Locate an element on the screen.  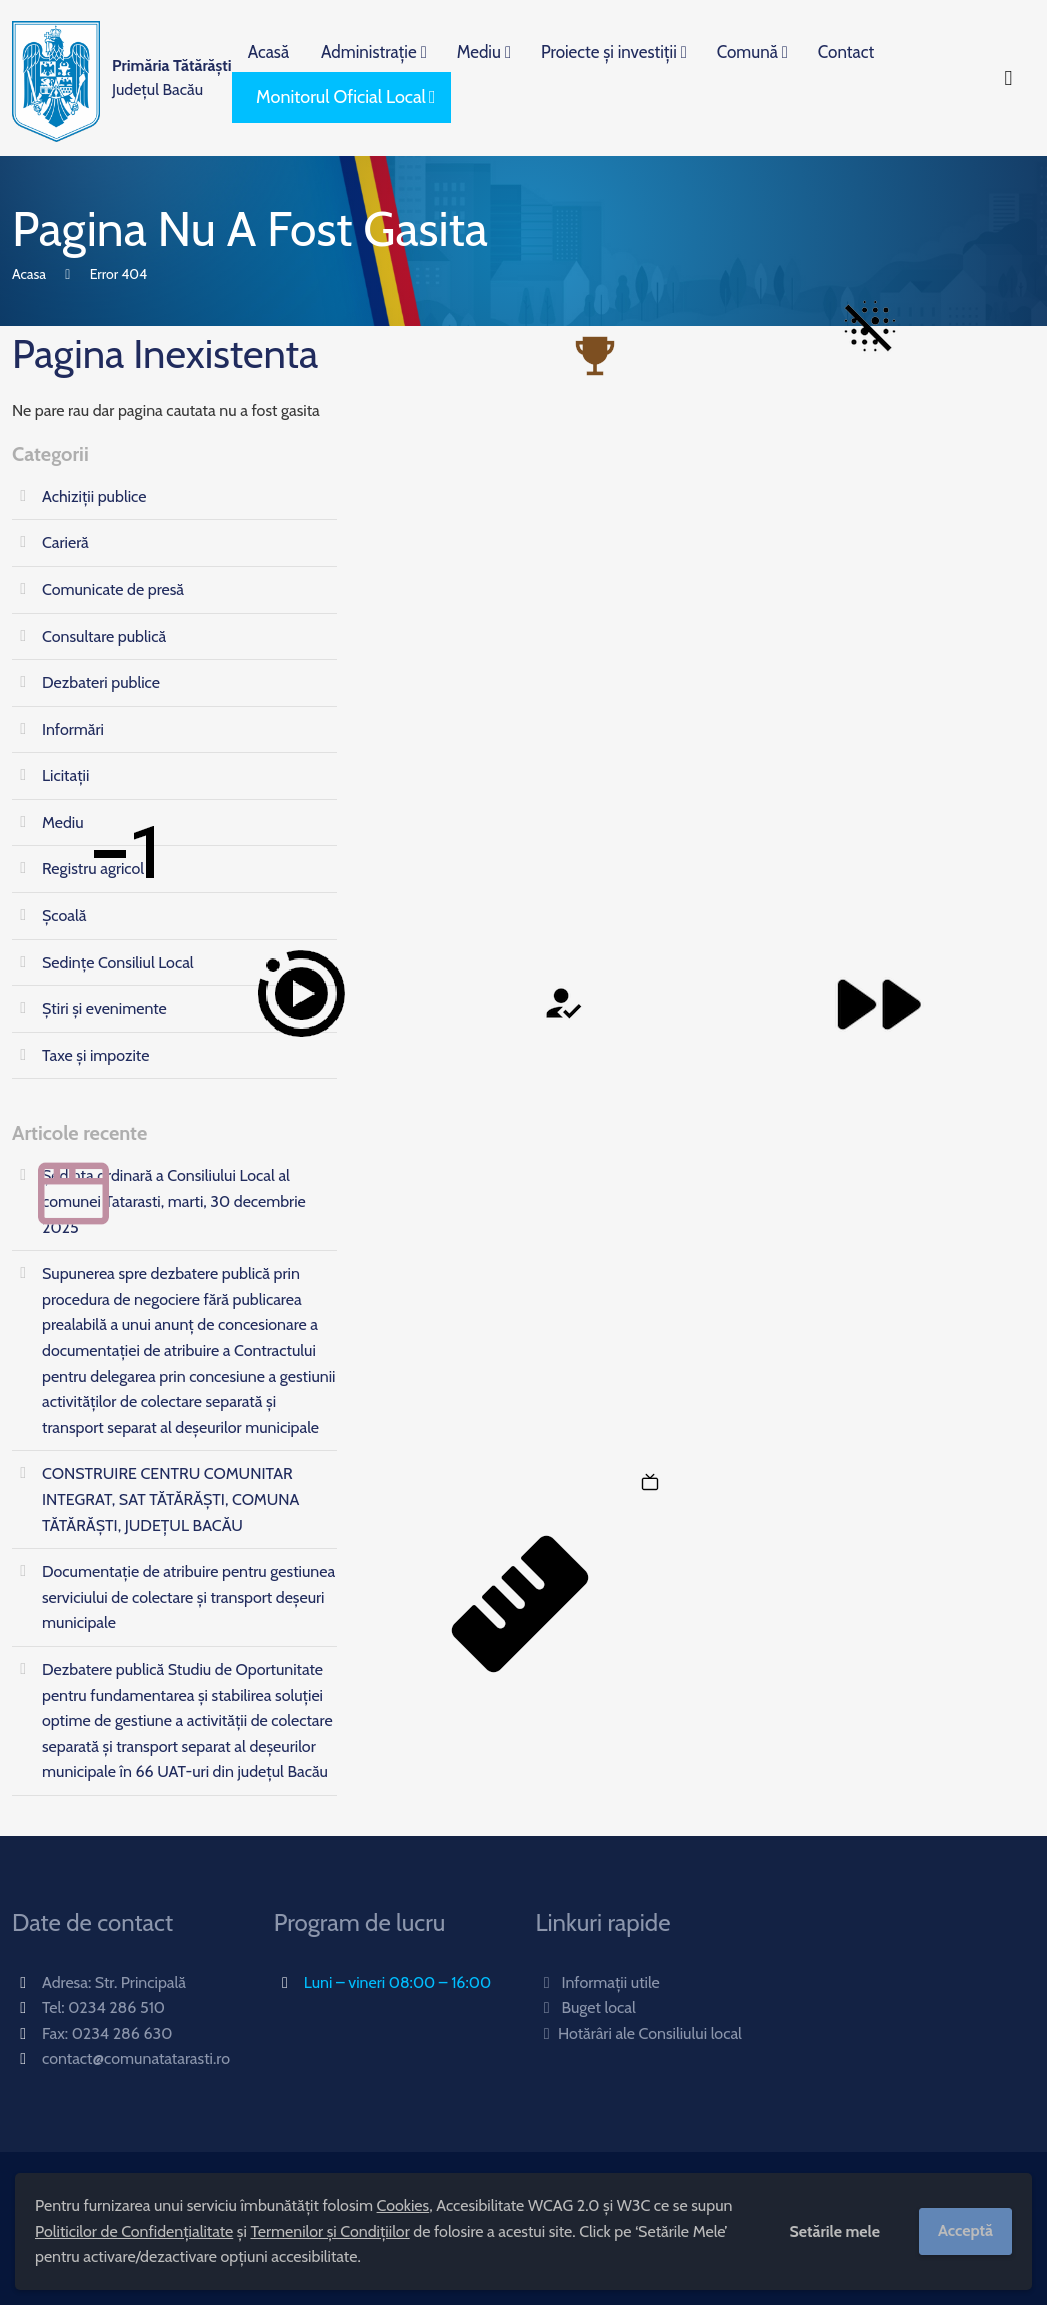
access tv or video streaming content is located at coordinates (650, 1482).